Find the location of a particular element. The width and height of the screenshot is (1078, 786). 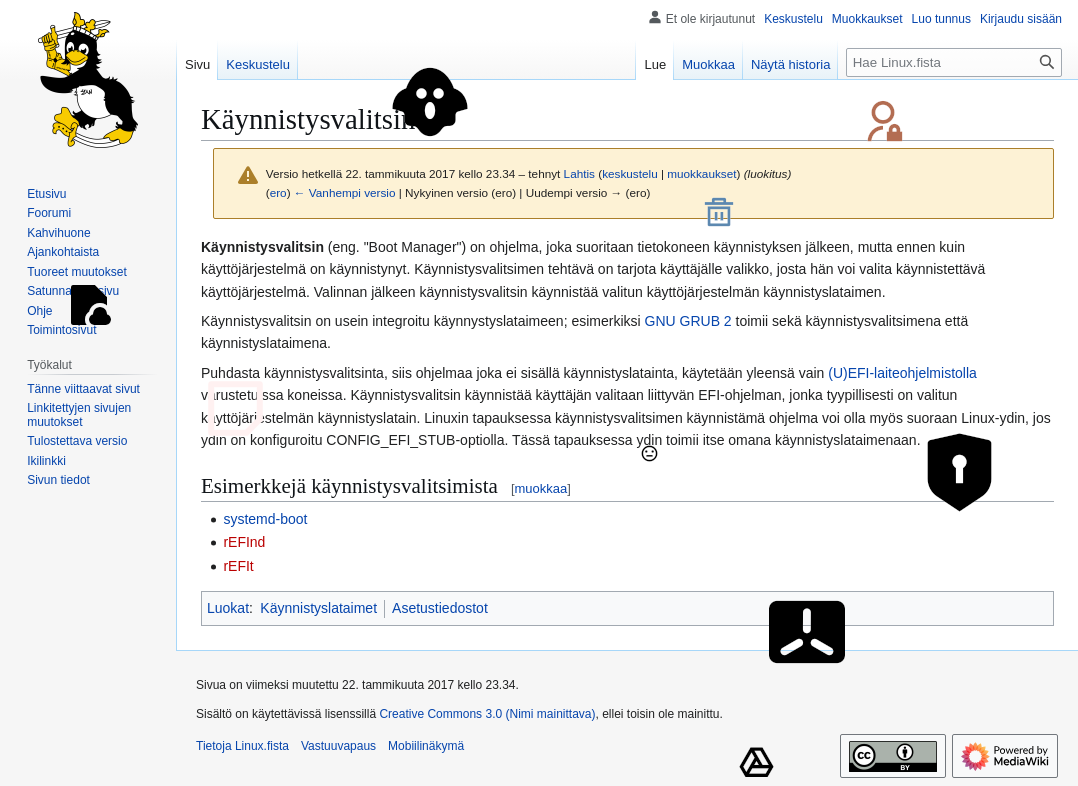

delete selected item is located at coordinates (719, 212).